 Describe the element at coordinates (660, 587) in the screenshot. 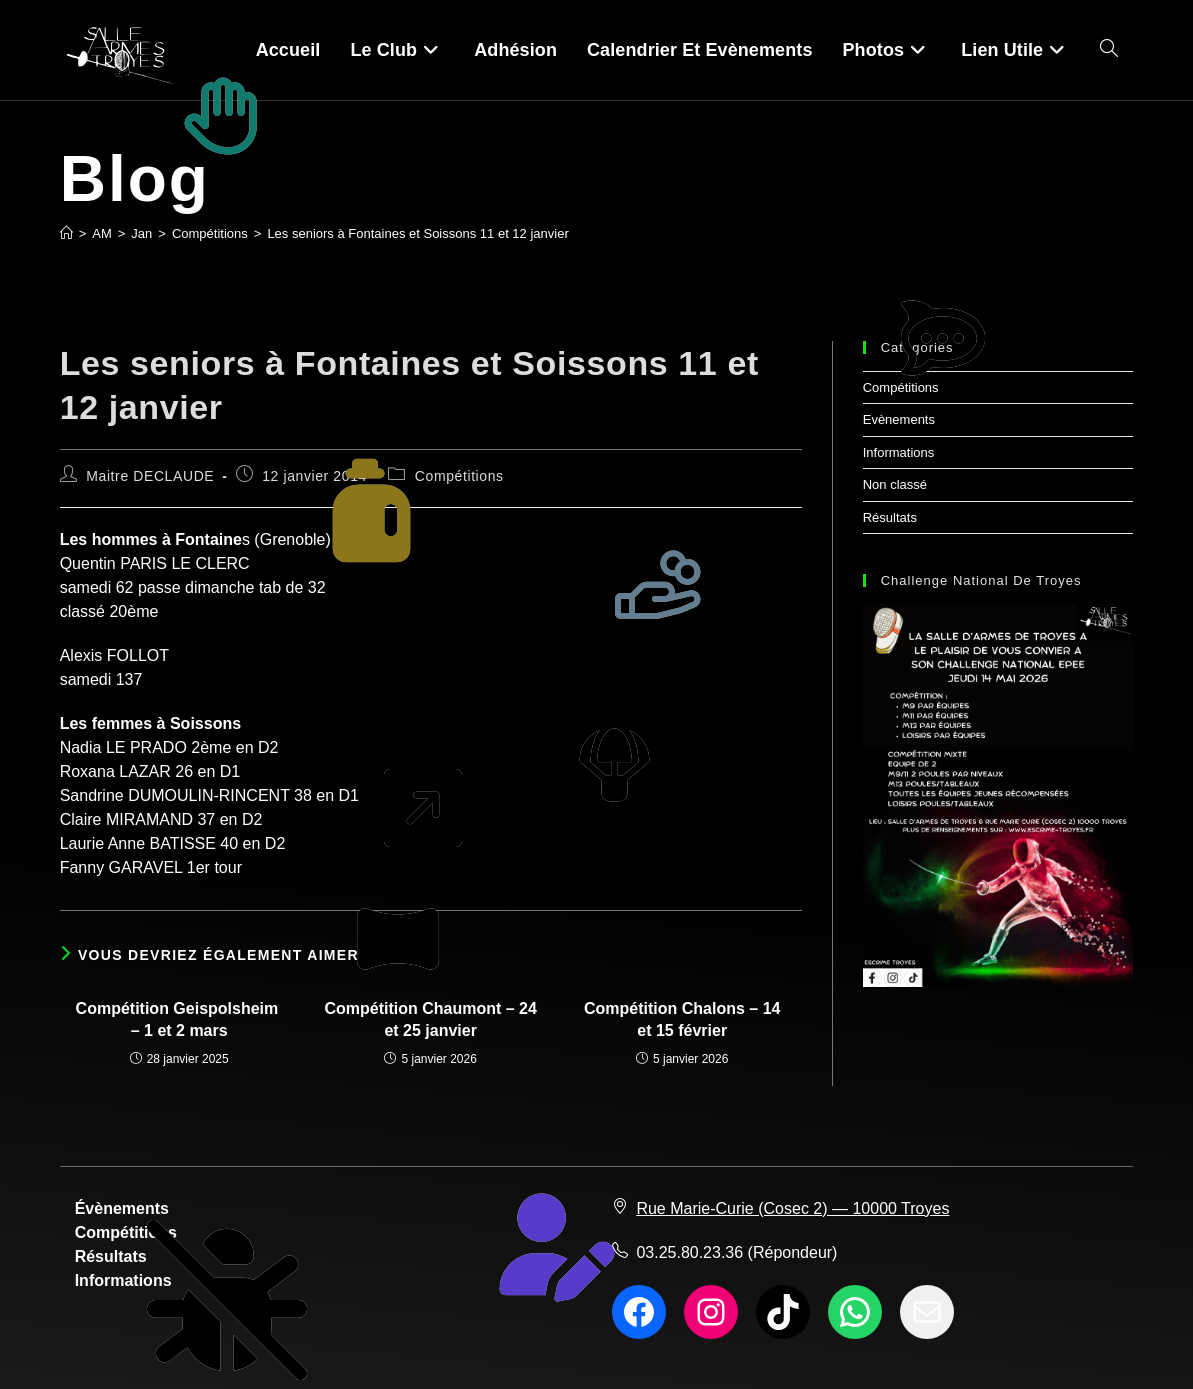

I see `make a payment or donation` at that location.